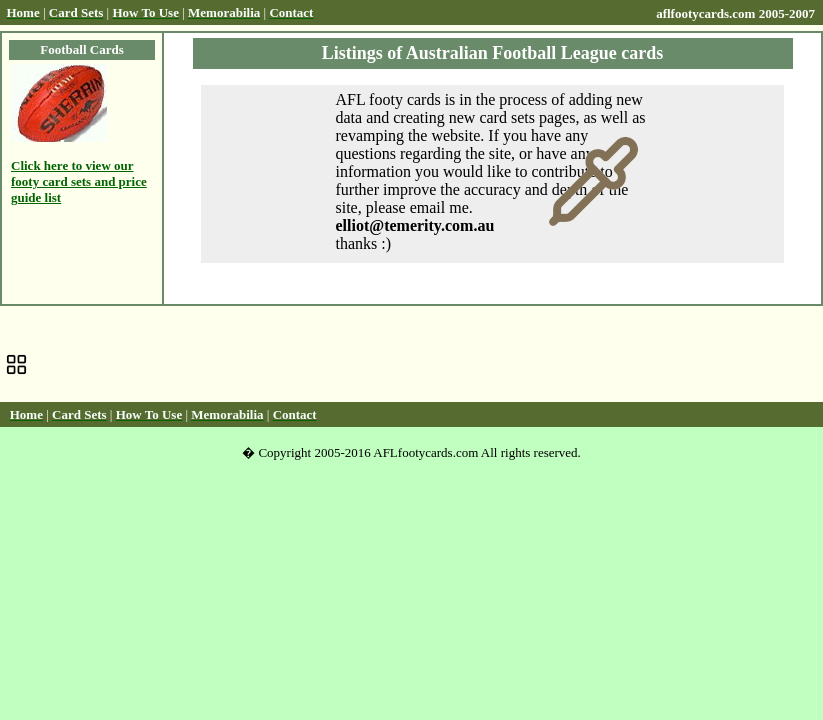  What do you see at coordinates (16, 364) in the screenshot?
I see `switch to grid view` at bounding box center [16, 364].